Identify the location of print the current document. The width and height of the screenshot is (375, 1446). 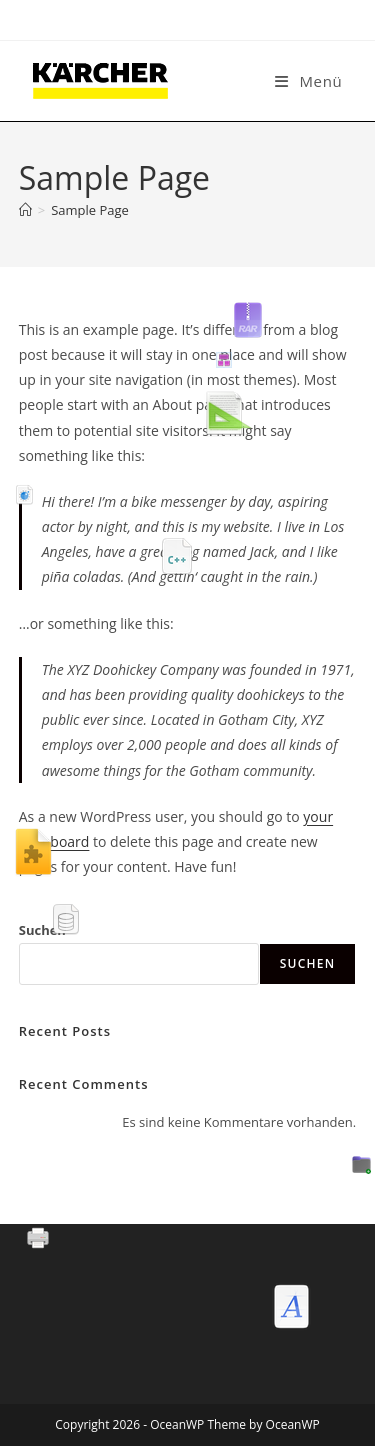
(38, 1238).